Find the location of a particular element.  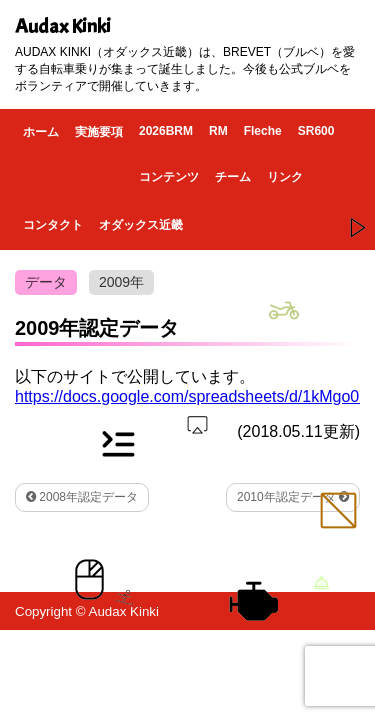

request assistance or service is located at coordinates (321, 583).